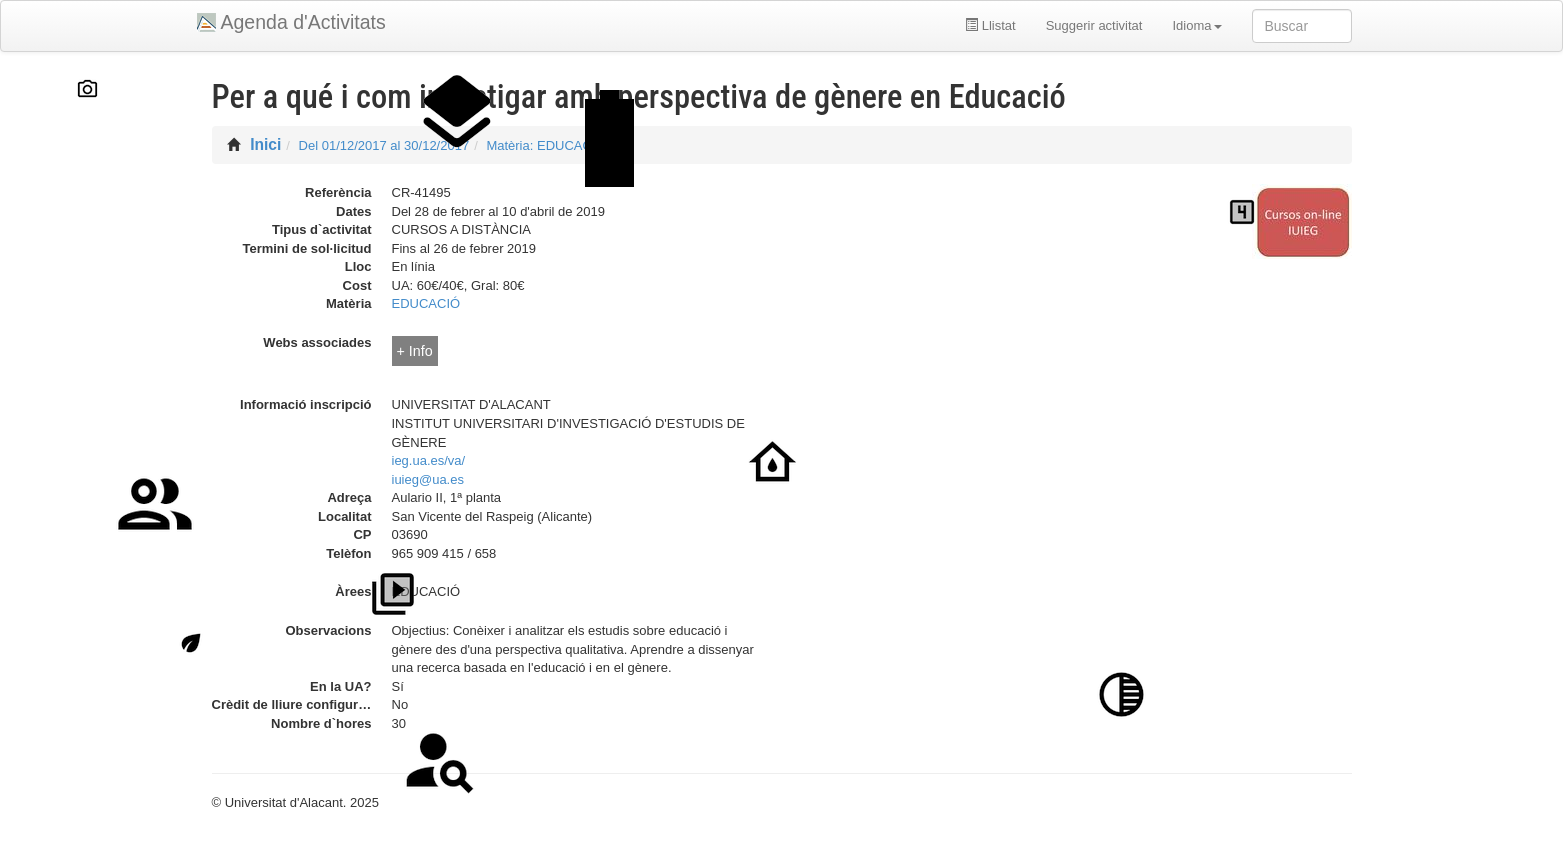  Describe the element at coordinates (772, 462) in the screenshot. I see `indicates water damage or flooding in a home` at that location.